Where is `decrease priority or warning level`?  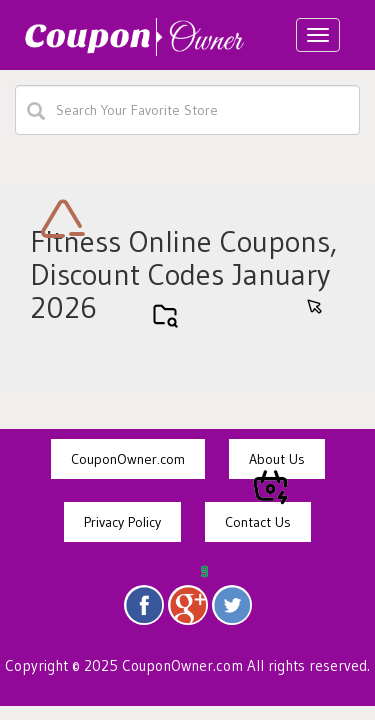
decrease priority or warning level is located at coordinates (63, 220).